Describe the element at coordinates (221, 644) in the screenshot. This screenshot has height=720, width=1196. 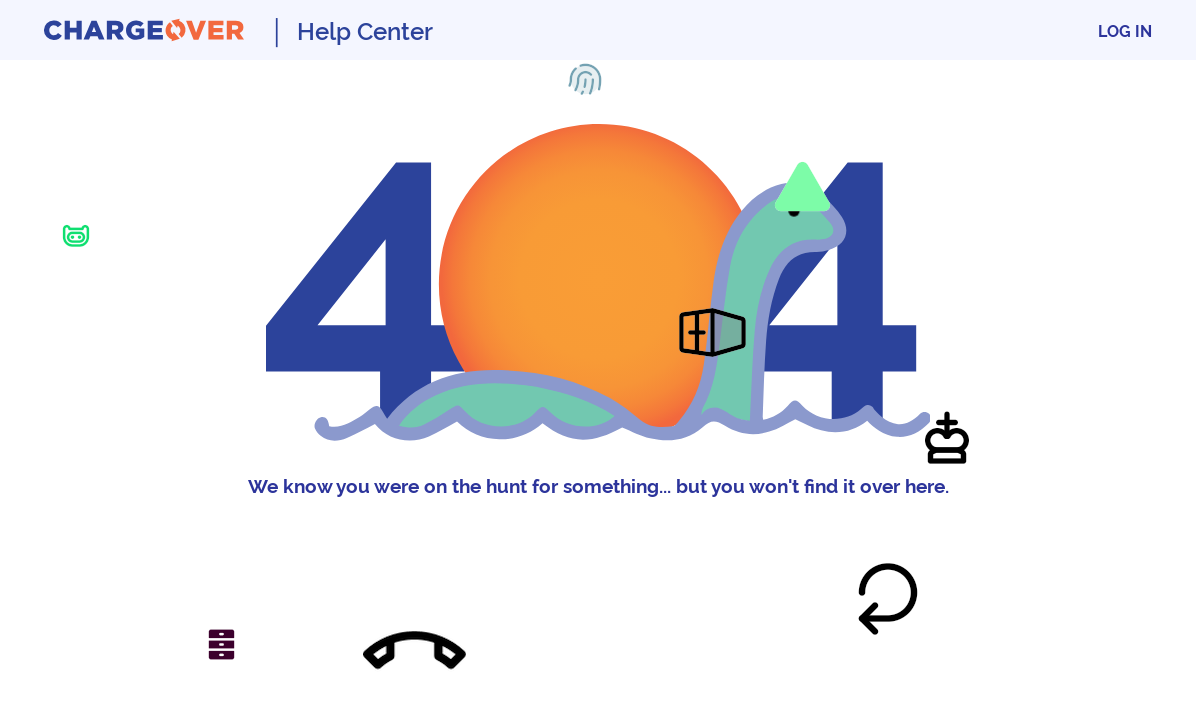
I see `browse furniture or home decor items` at that location.